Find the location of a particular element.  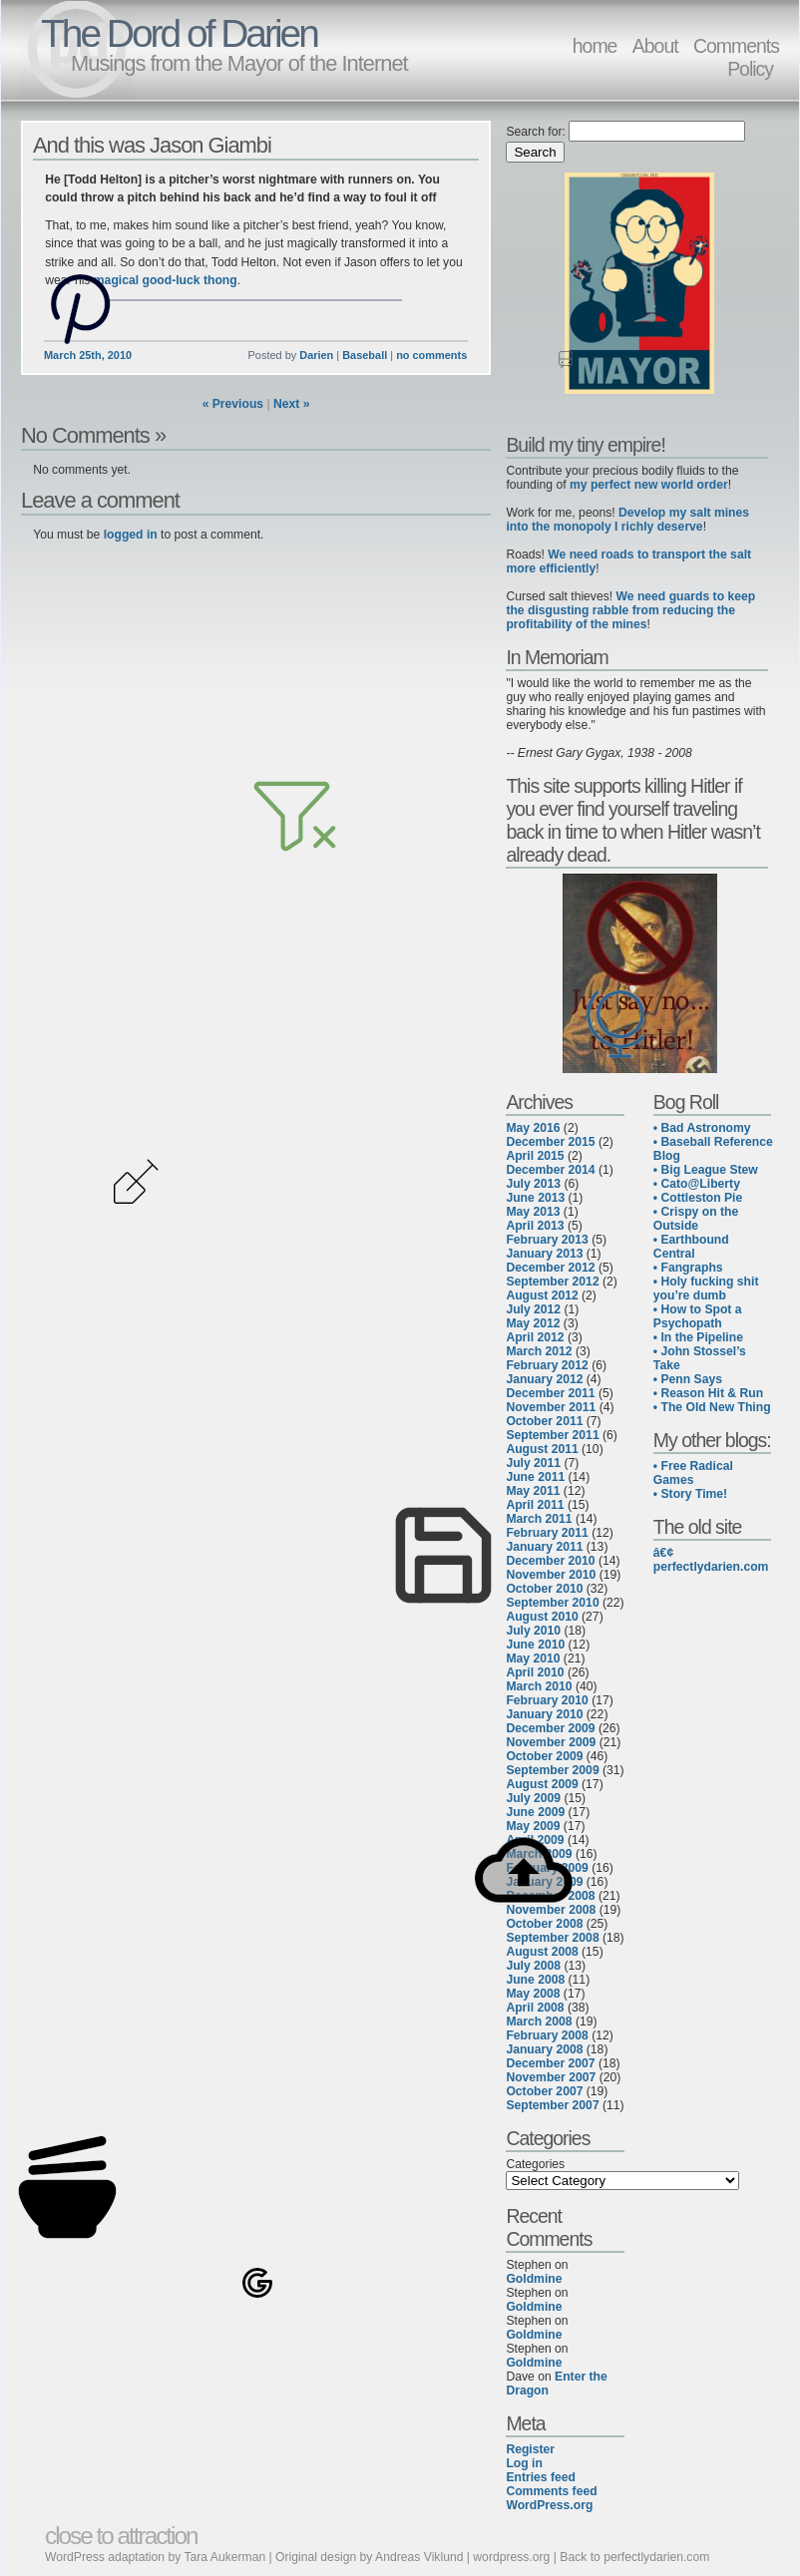

open Pinterest app is located at coordinates (78, 309).